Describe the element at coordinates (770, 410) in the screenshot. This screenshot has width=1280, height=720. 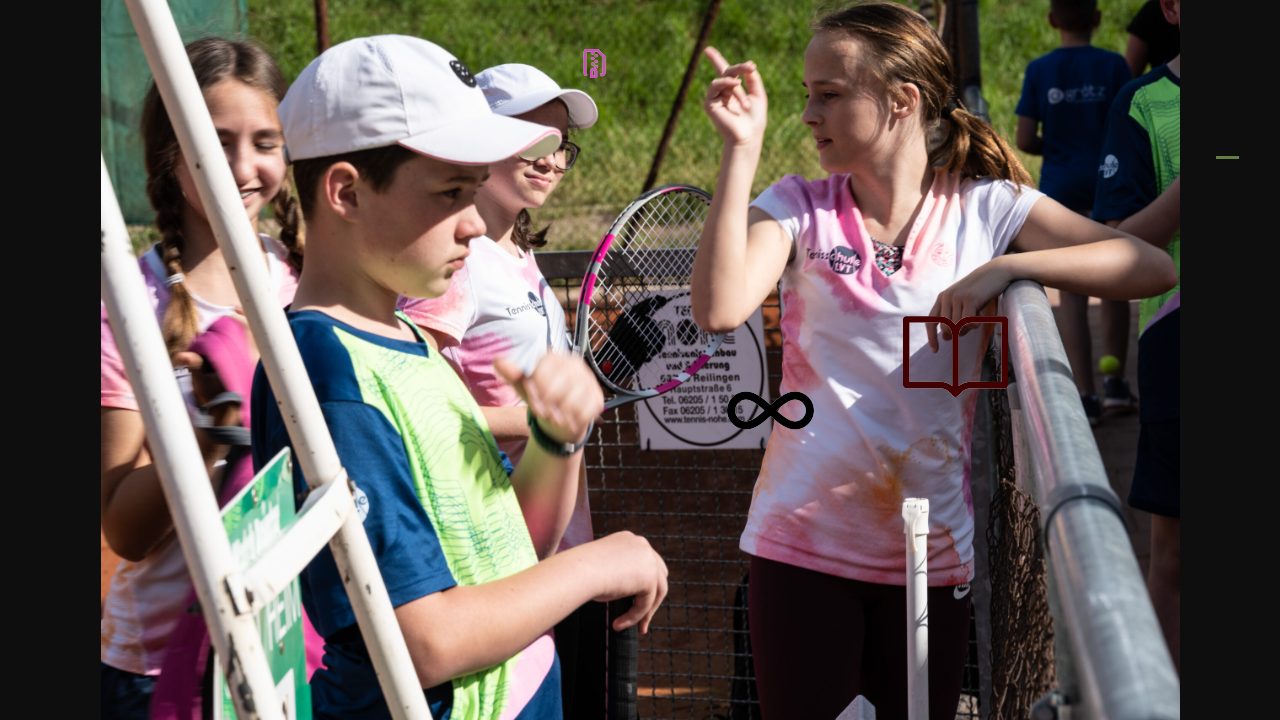
I see `indicates unlimited or infinite capacity` at that location.